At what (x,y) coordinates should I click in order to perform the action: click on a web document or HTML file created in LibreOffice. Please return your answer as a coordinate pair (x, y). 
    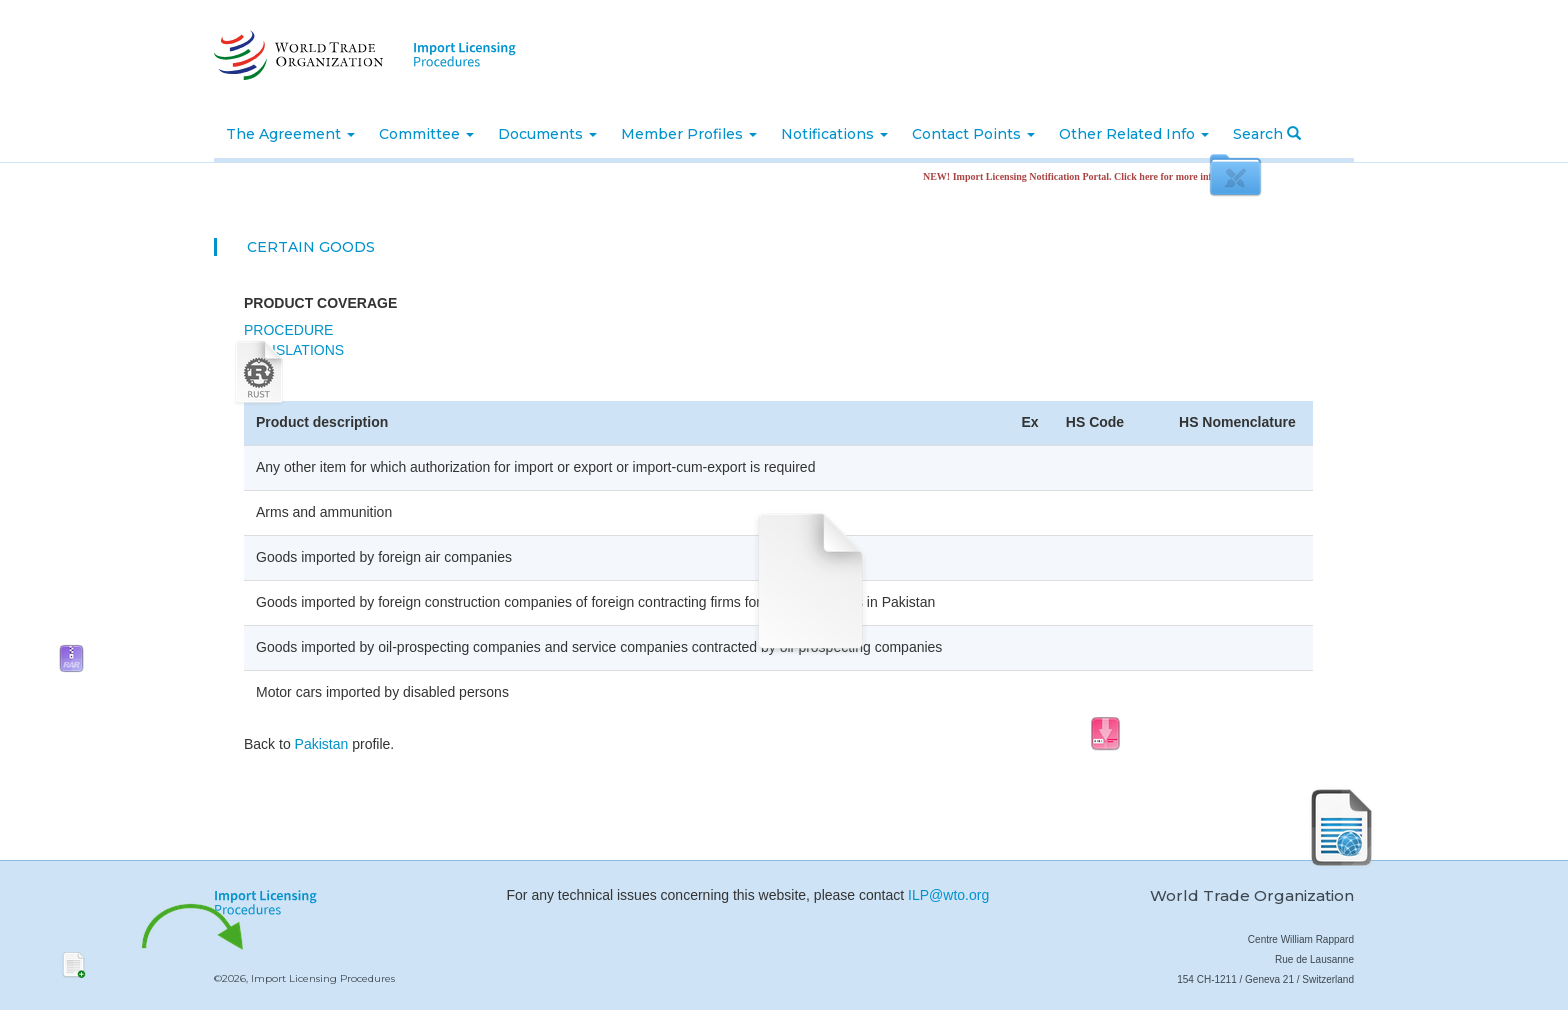
    Looking at the image, I should click on (1341, 827).